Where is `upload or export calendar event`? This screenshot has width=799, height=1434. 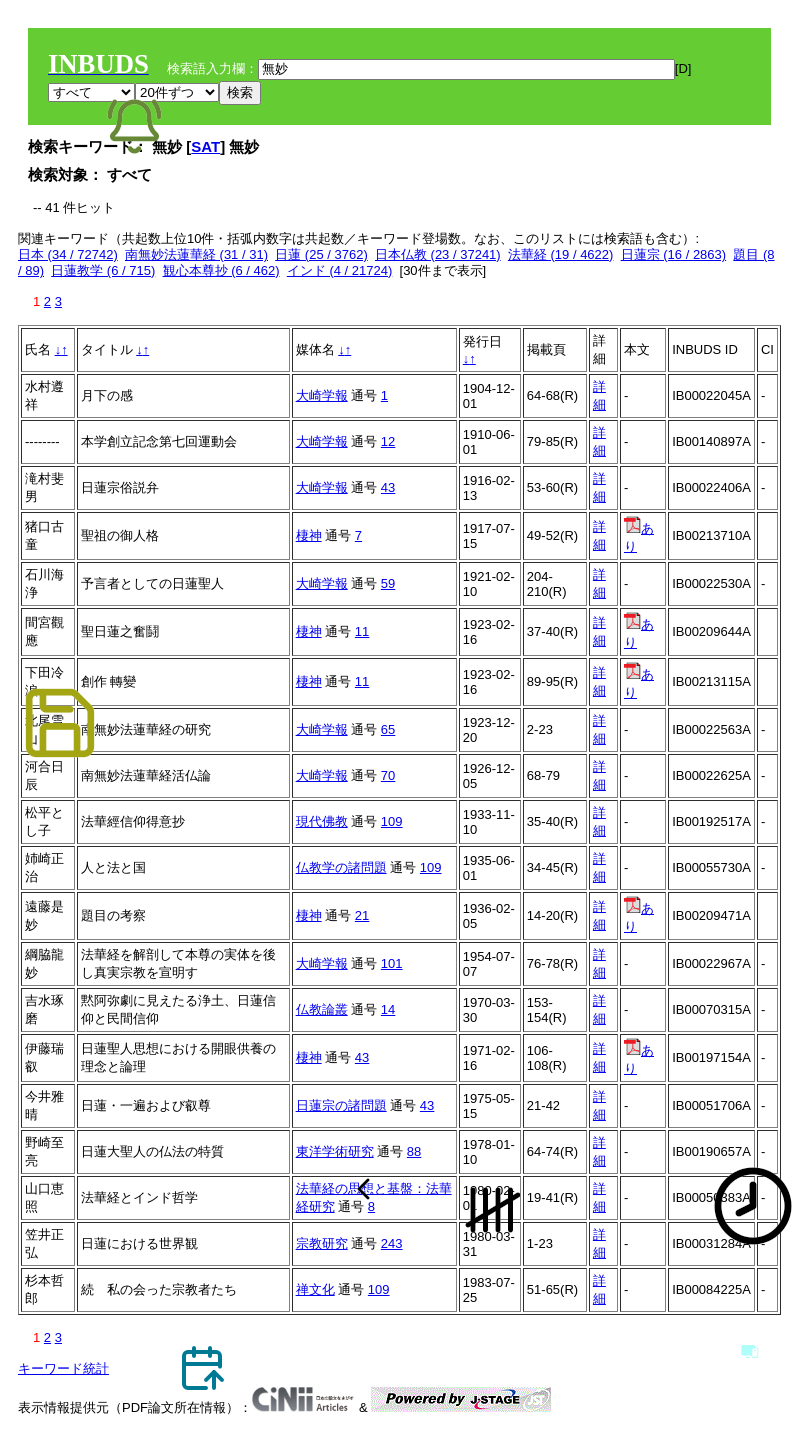 upload or export calendar event is located at coordinates (202, 1368).